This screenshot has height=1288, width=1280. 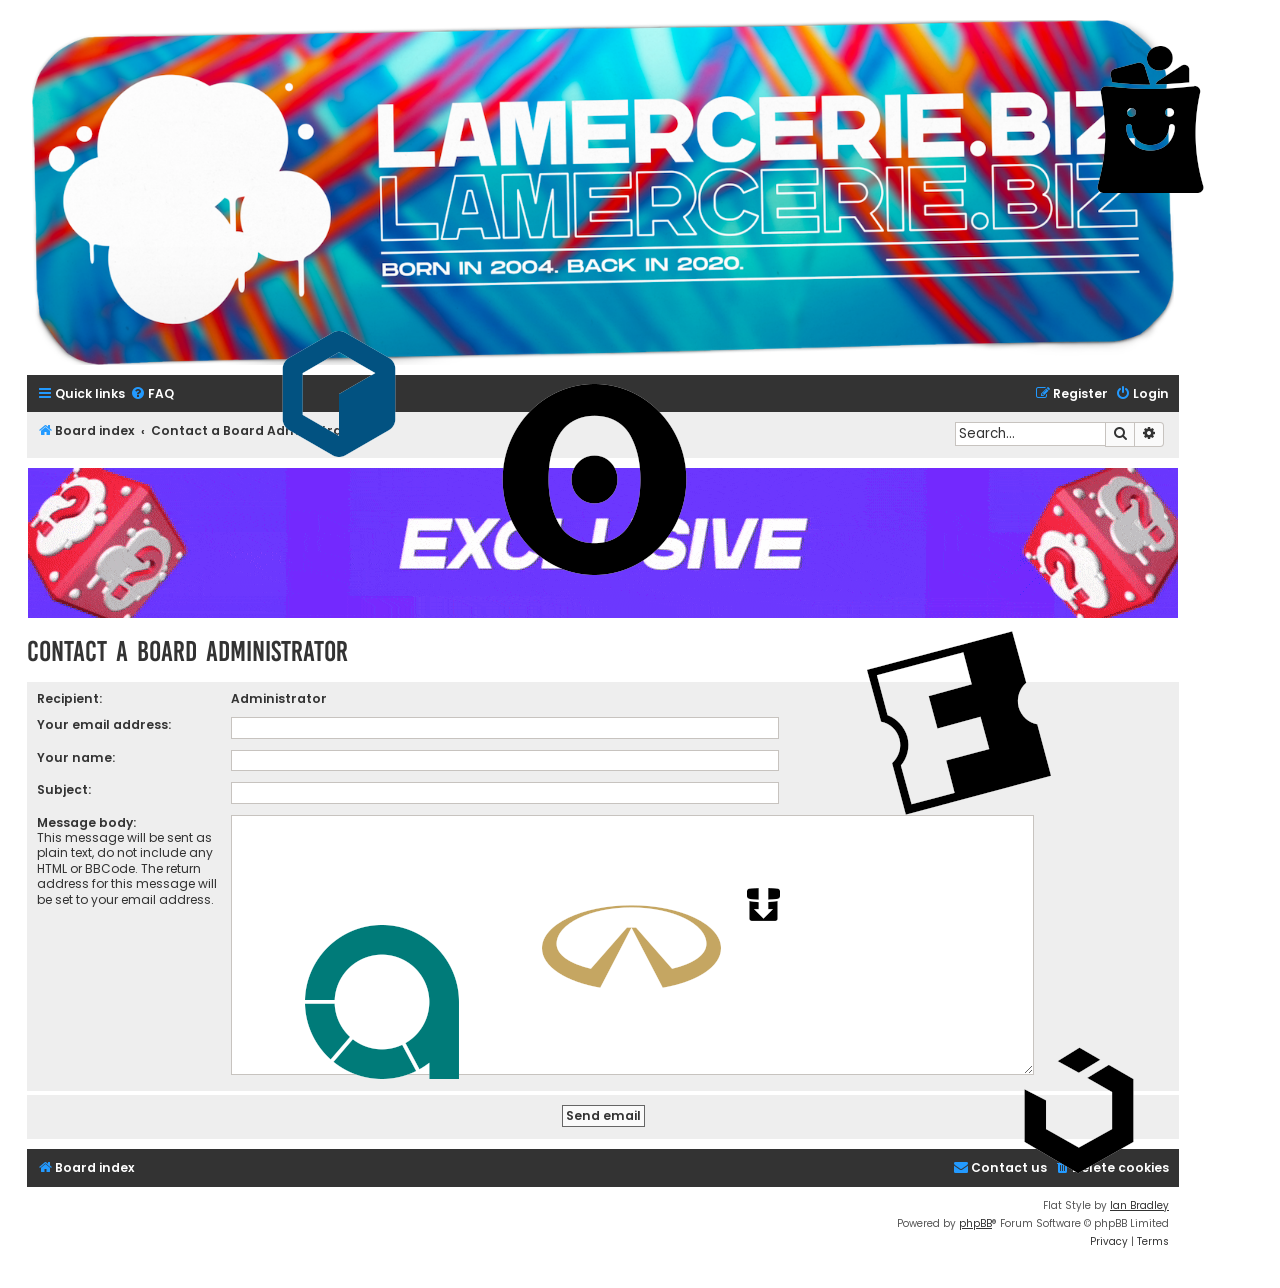 I want to click on open the Fandango app for movie tickets, so click(x=959, y=723).